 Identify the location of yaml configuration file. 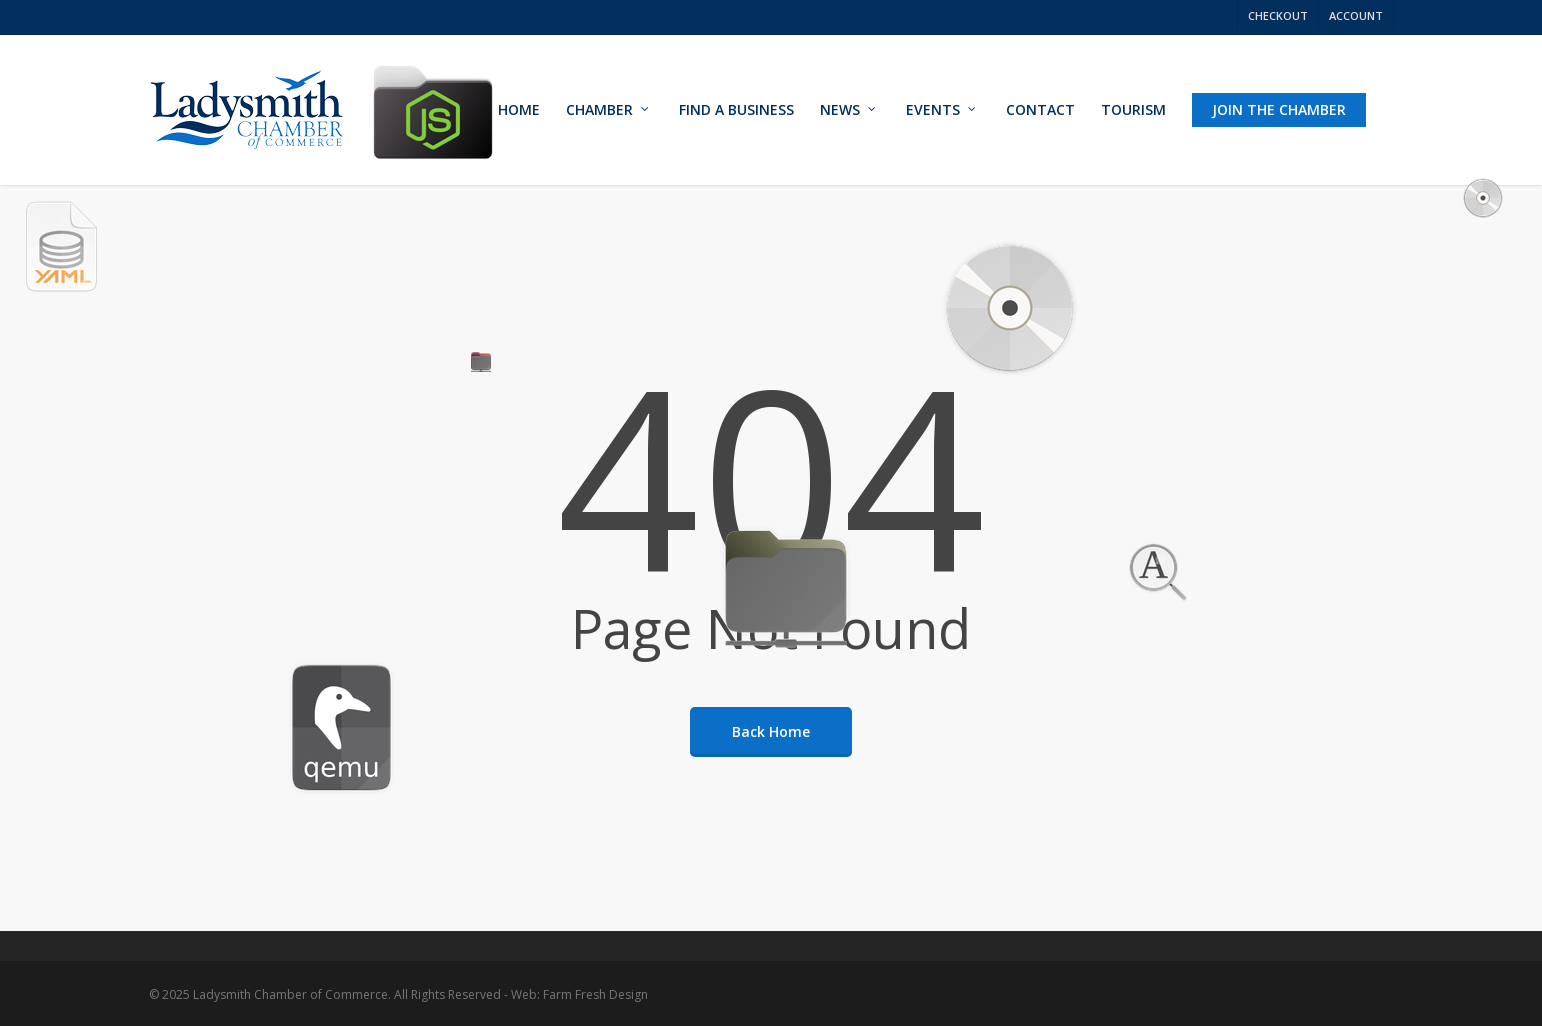
(61, 246).